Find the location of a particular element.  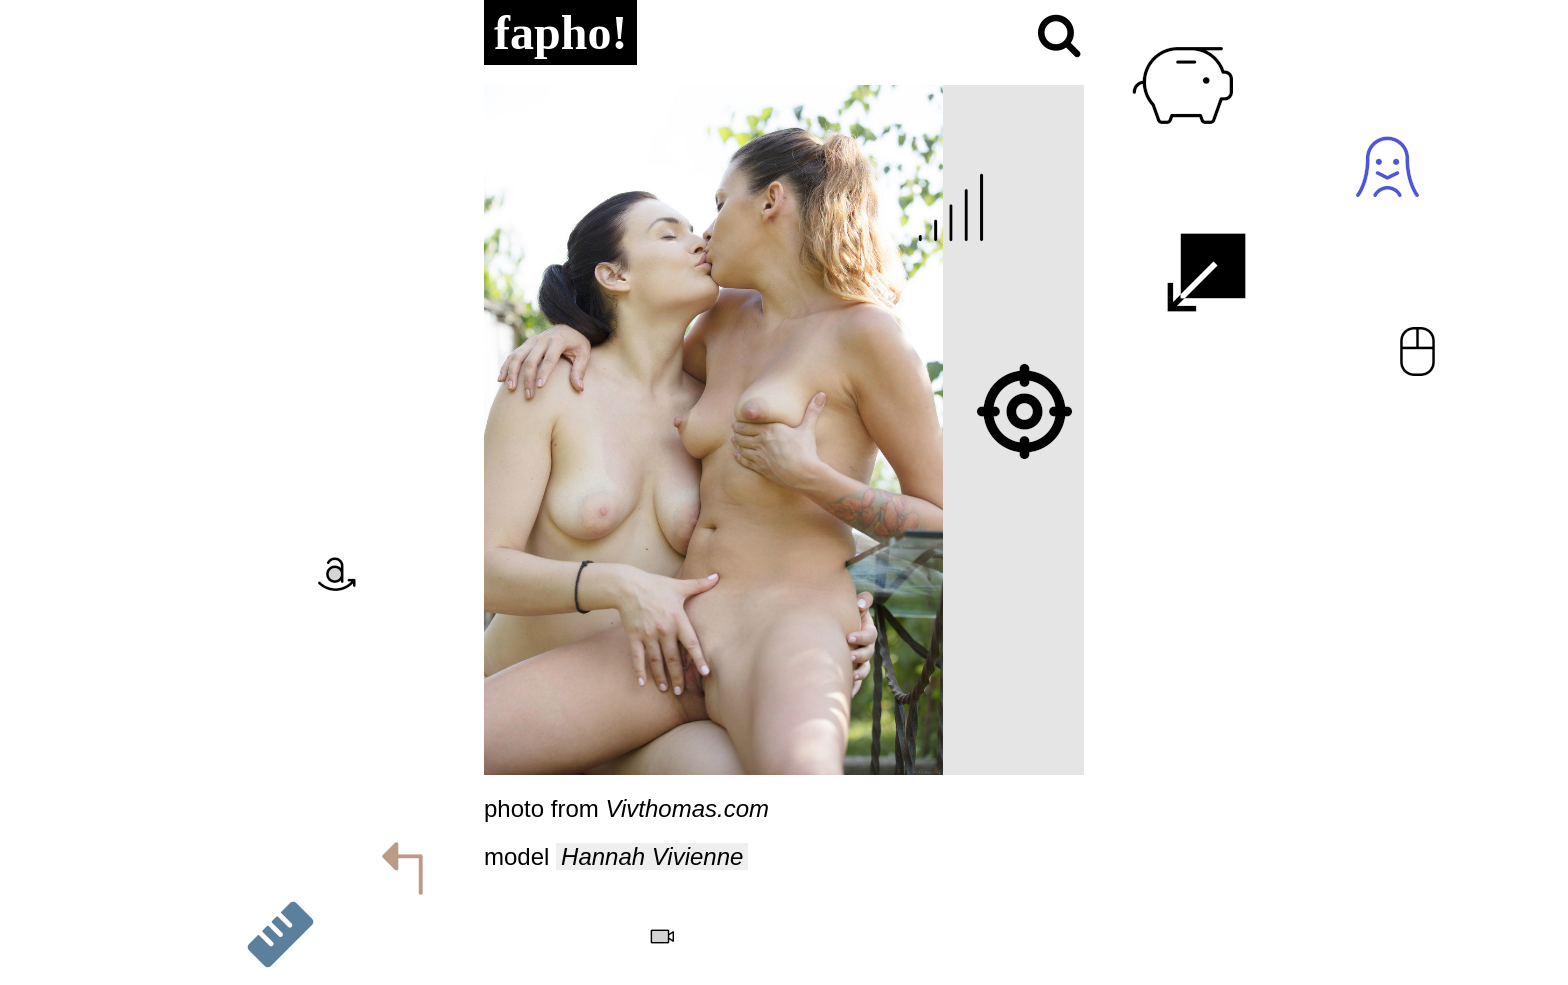

indicates full cellular signal strength is located at coordinates (954, 212).